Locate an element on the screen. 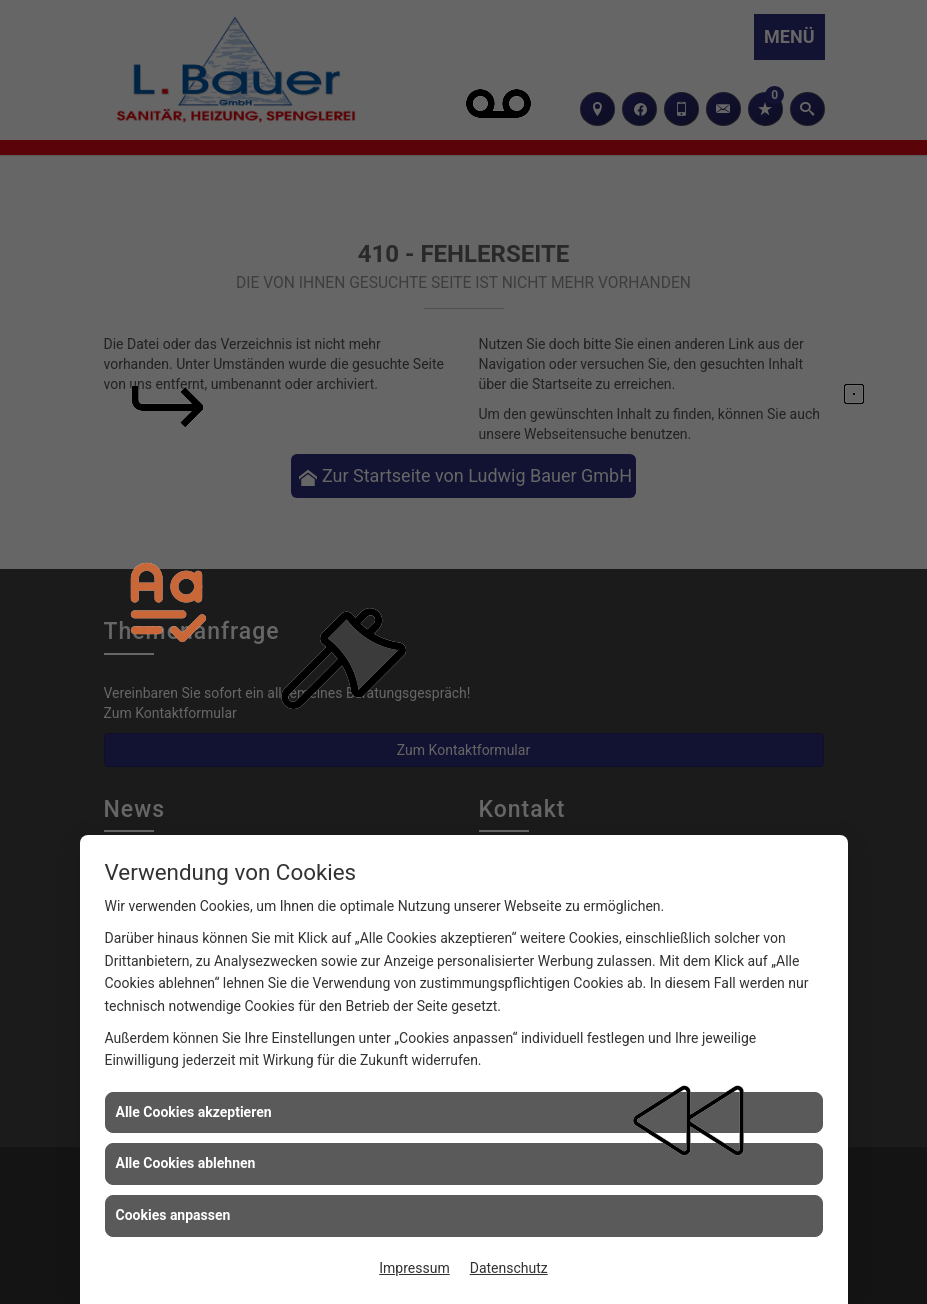  rewind or skip backward in media playback is located at coordinates (692, 1120).